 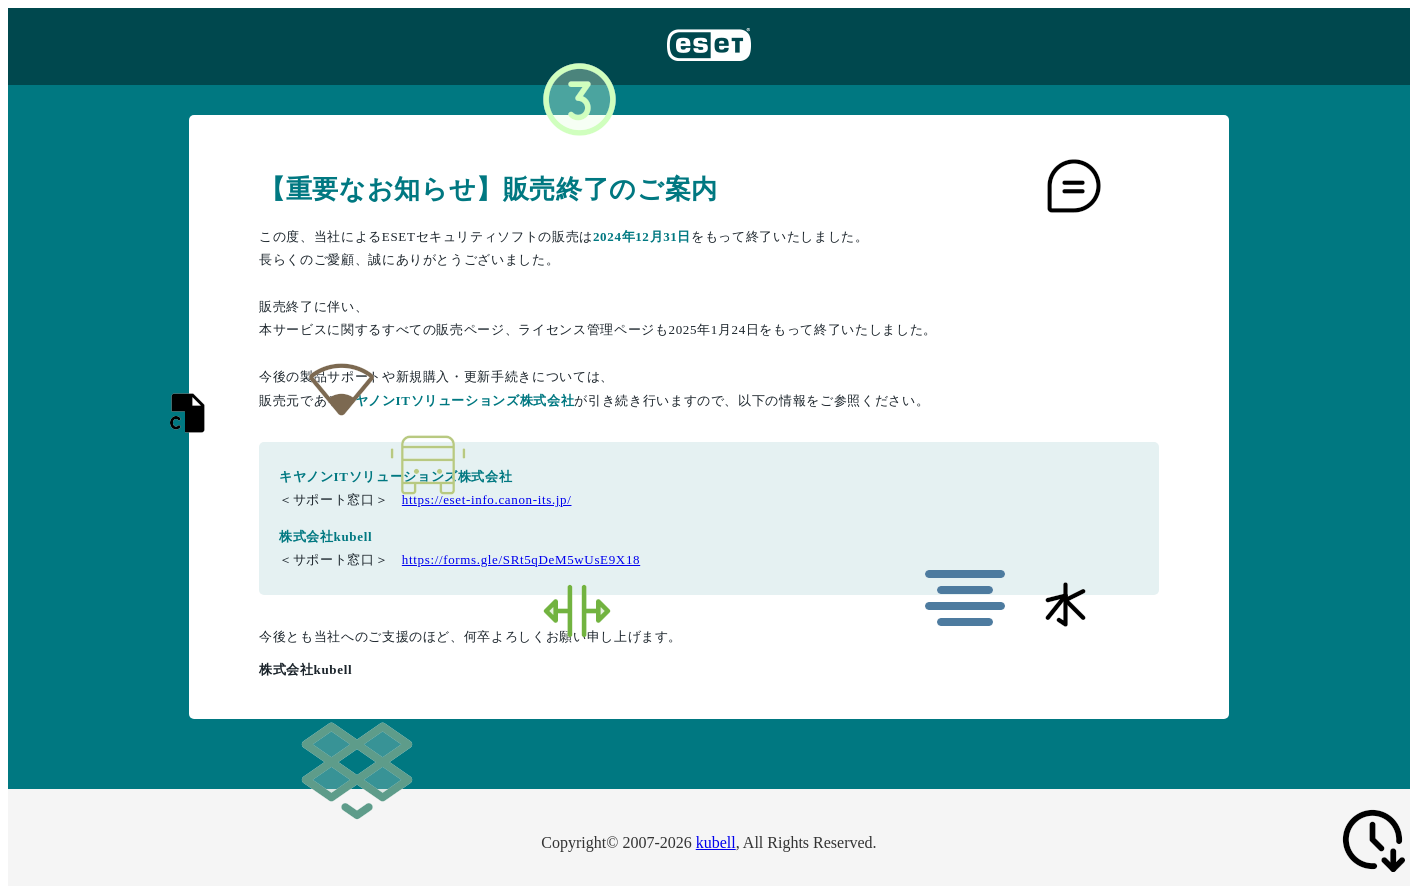 What do you see at coordinates (1073, 187) in the screenshot?
I see `open chat or messaging` at bounding box center [1073, 187].